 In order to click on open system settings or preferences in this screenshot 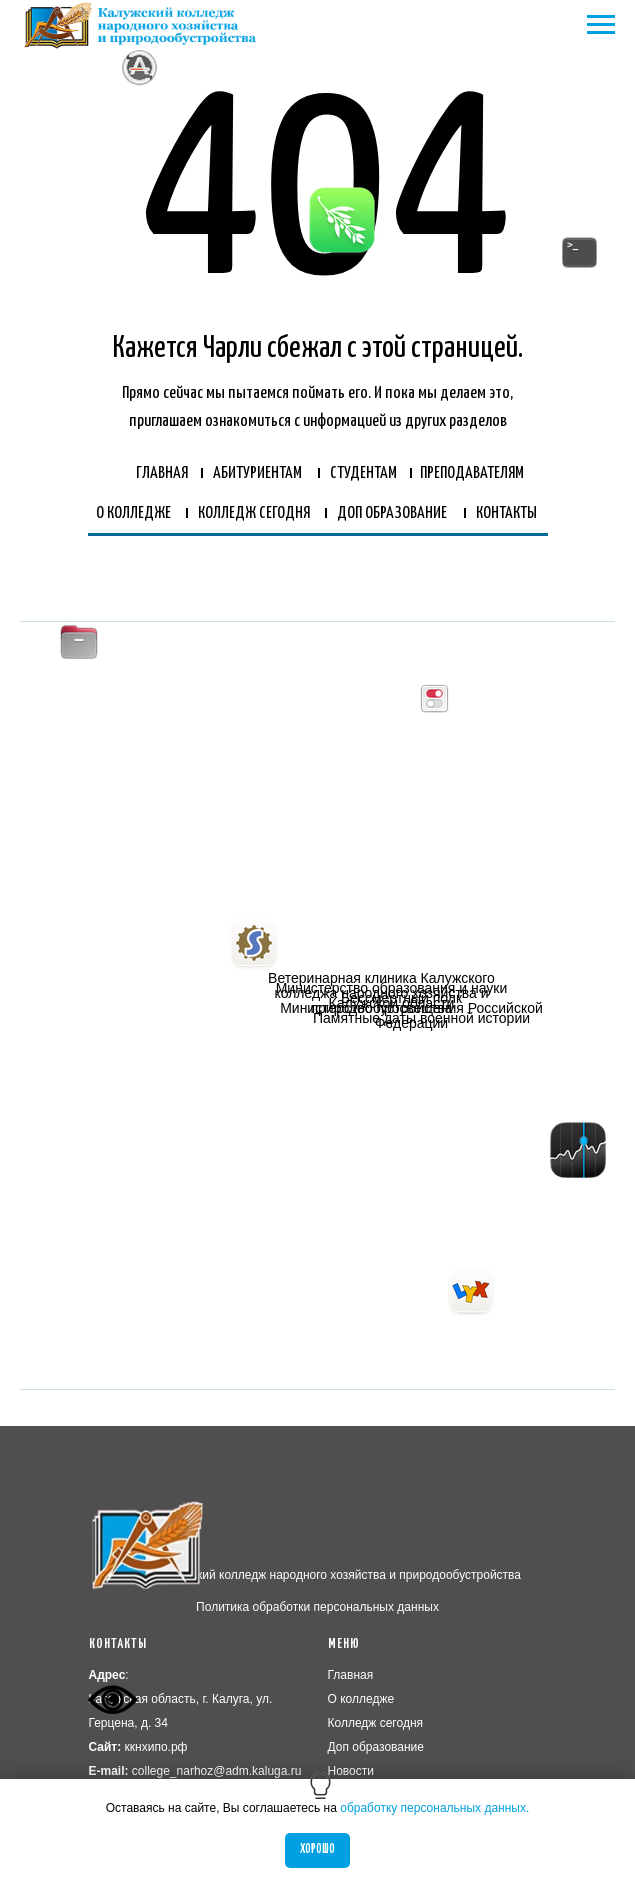, I will do `click(434, 698)`.